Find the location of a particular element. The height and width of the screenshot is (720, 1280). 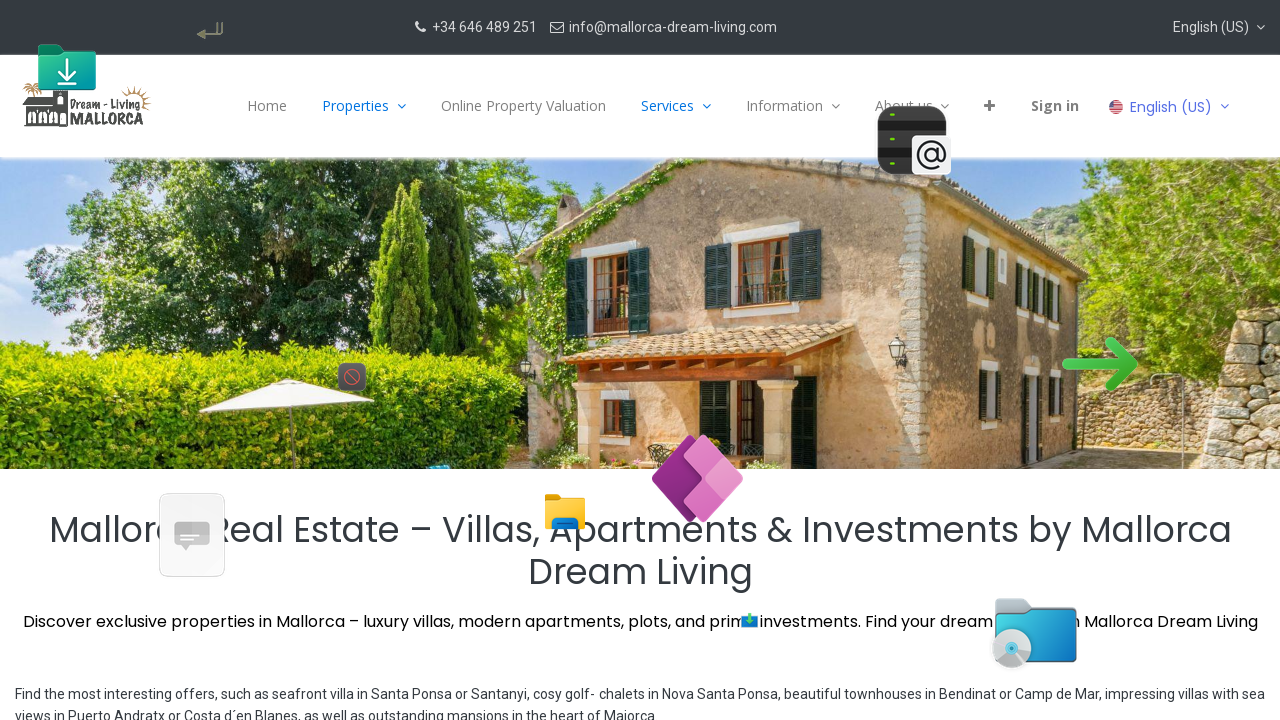

reply to all recipients of an email is located at coordinates (209, 30).